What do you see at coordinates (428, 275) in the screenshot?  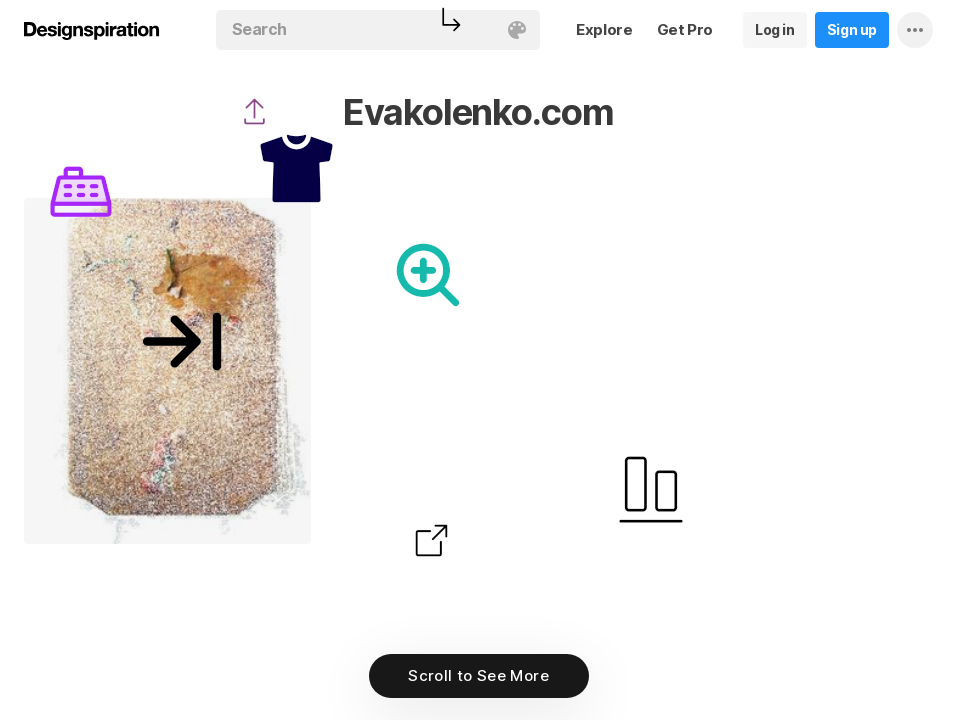 I see `zoom in on content` at bounding box center [428, 275].